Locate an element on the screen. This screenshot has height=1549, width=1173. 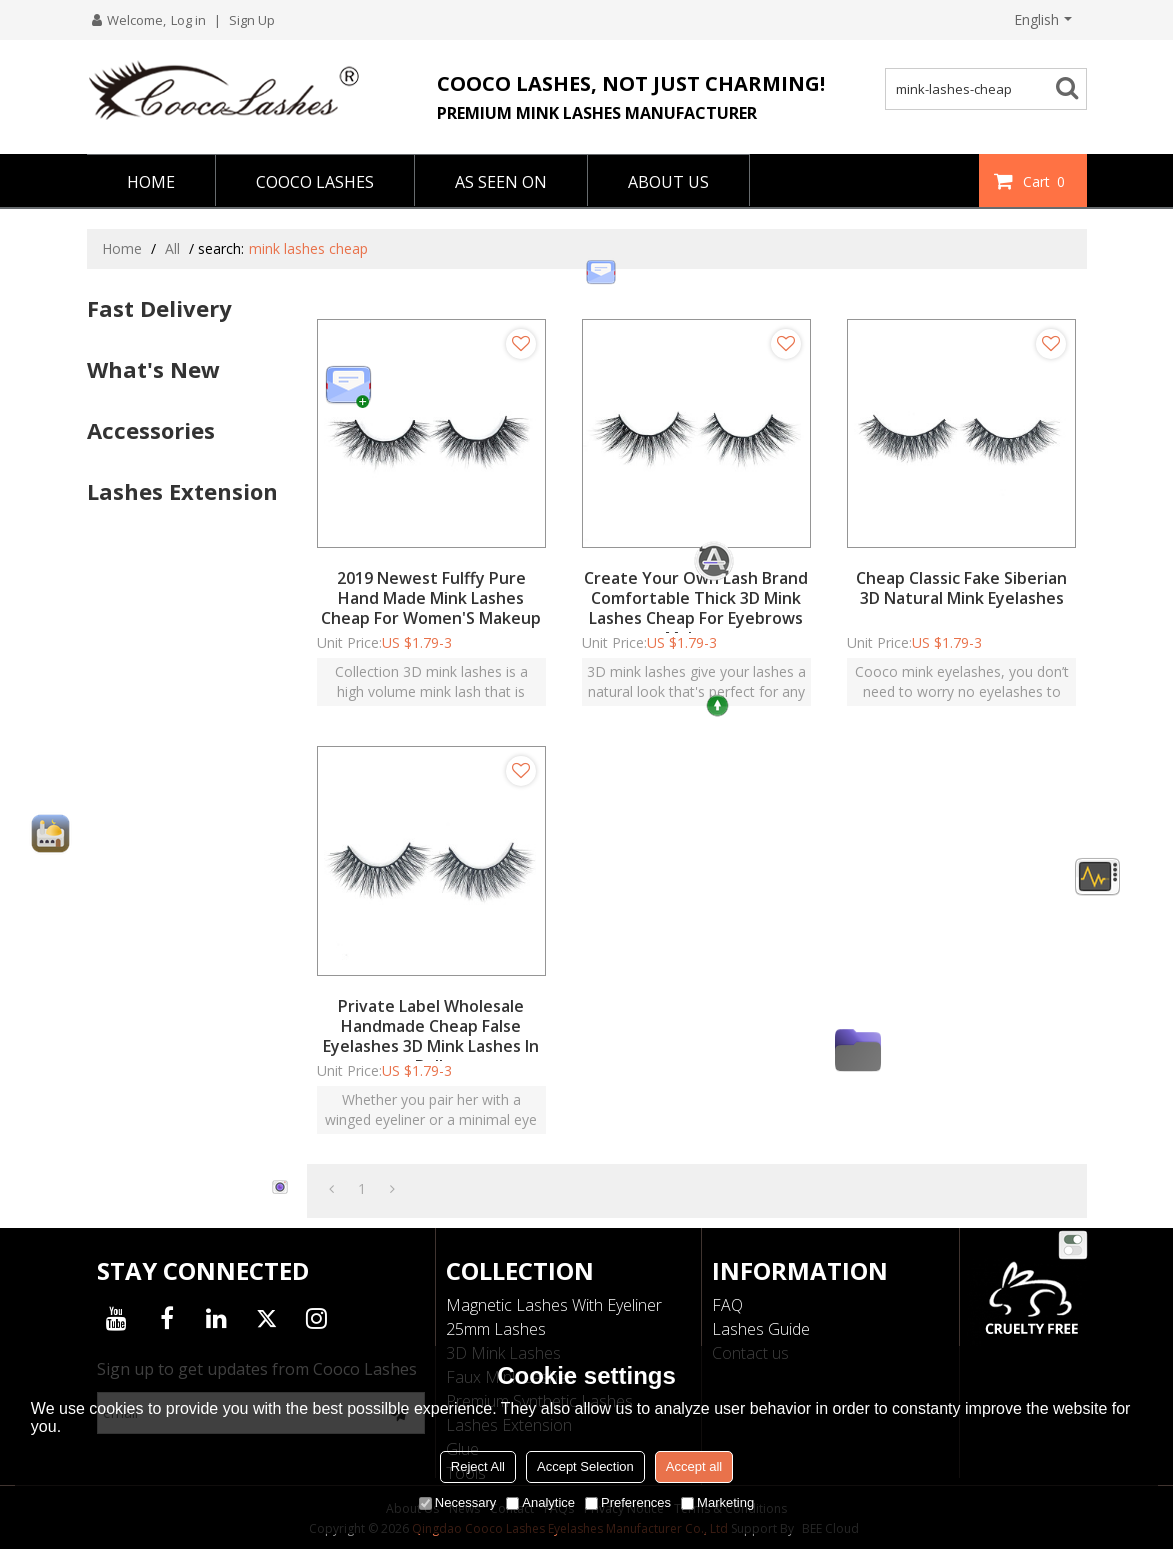
open gnome tweaks application is located at coordinates (1073, 1245).